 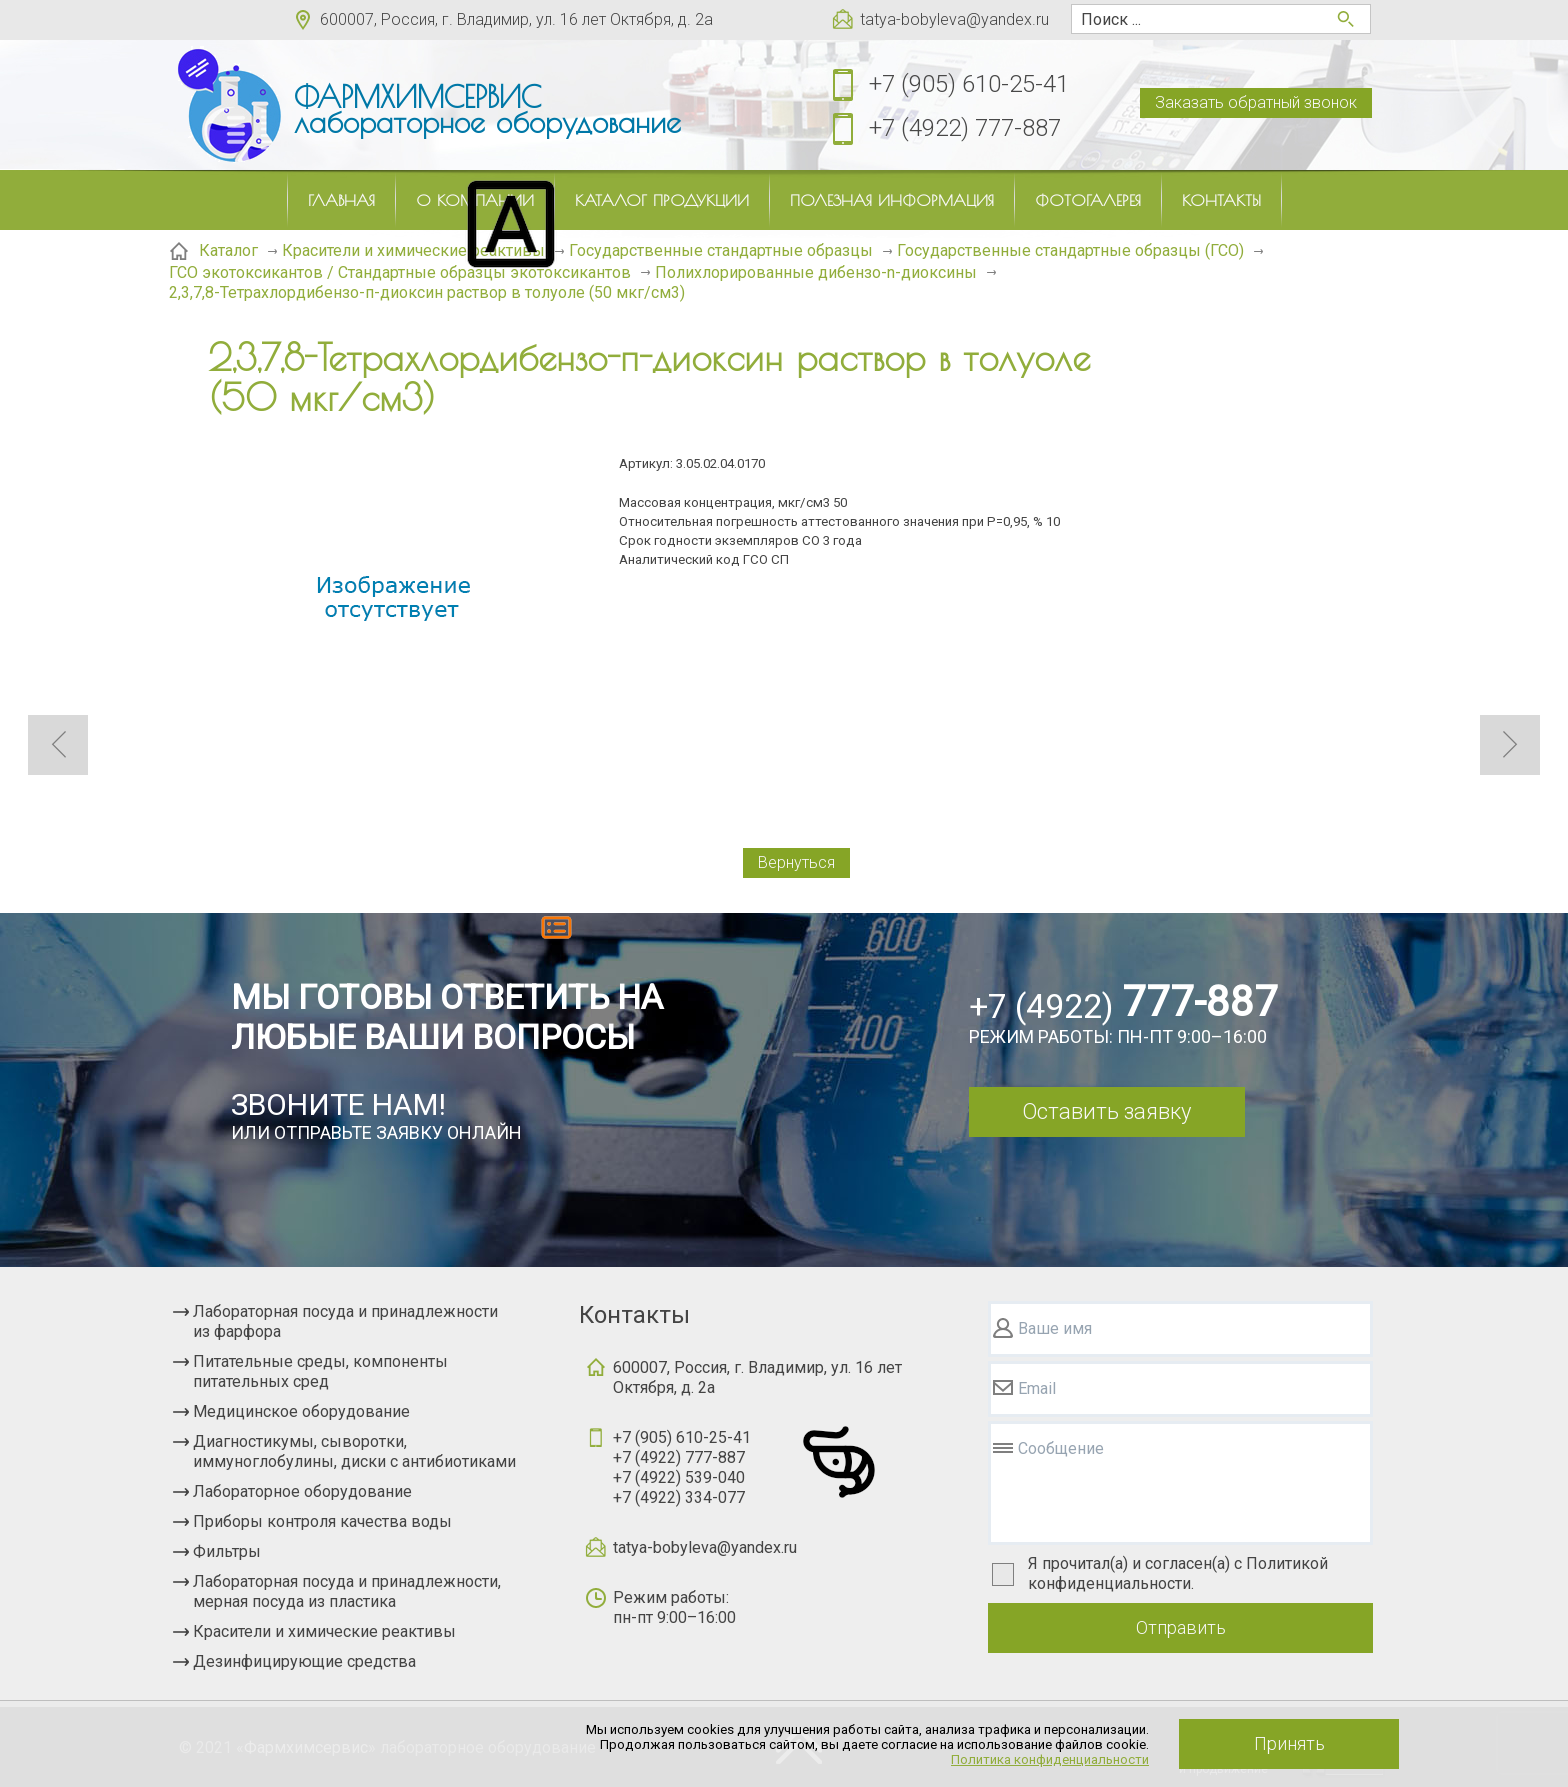 I want to click on view list details or summary, so click(x=556, y=927).